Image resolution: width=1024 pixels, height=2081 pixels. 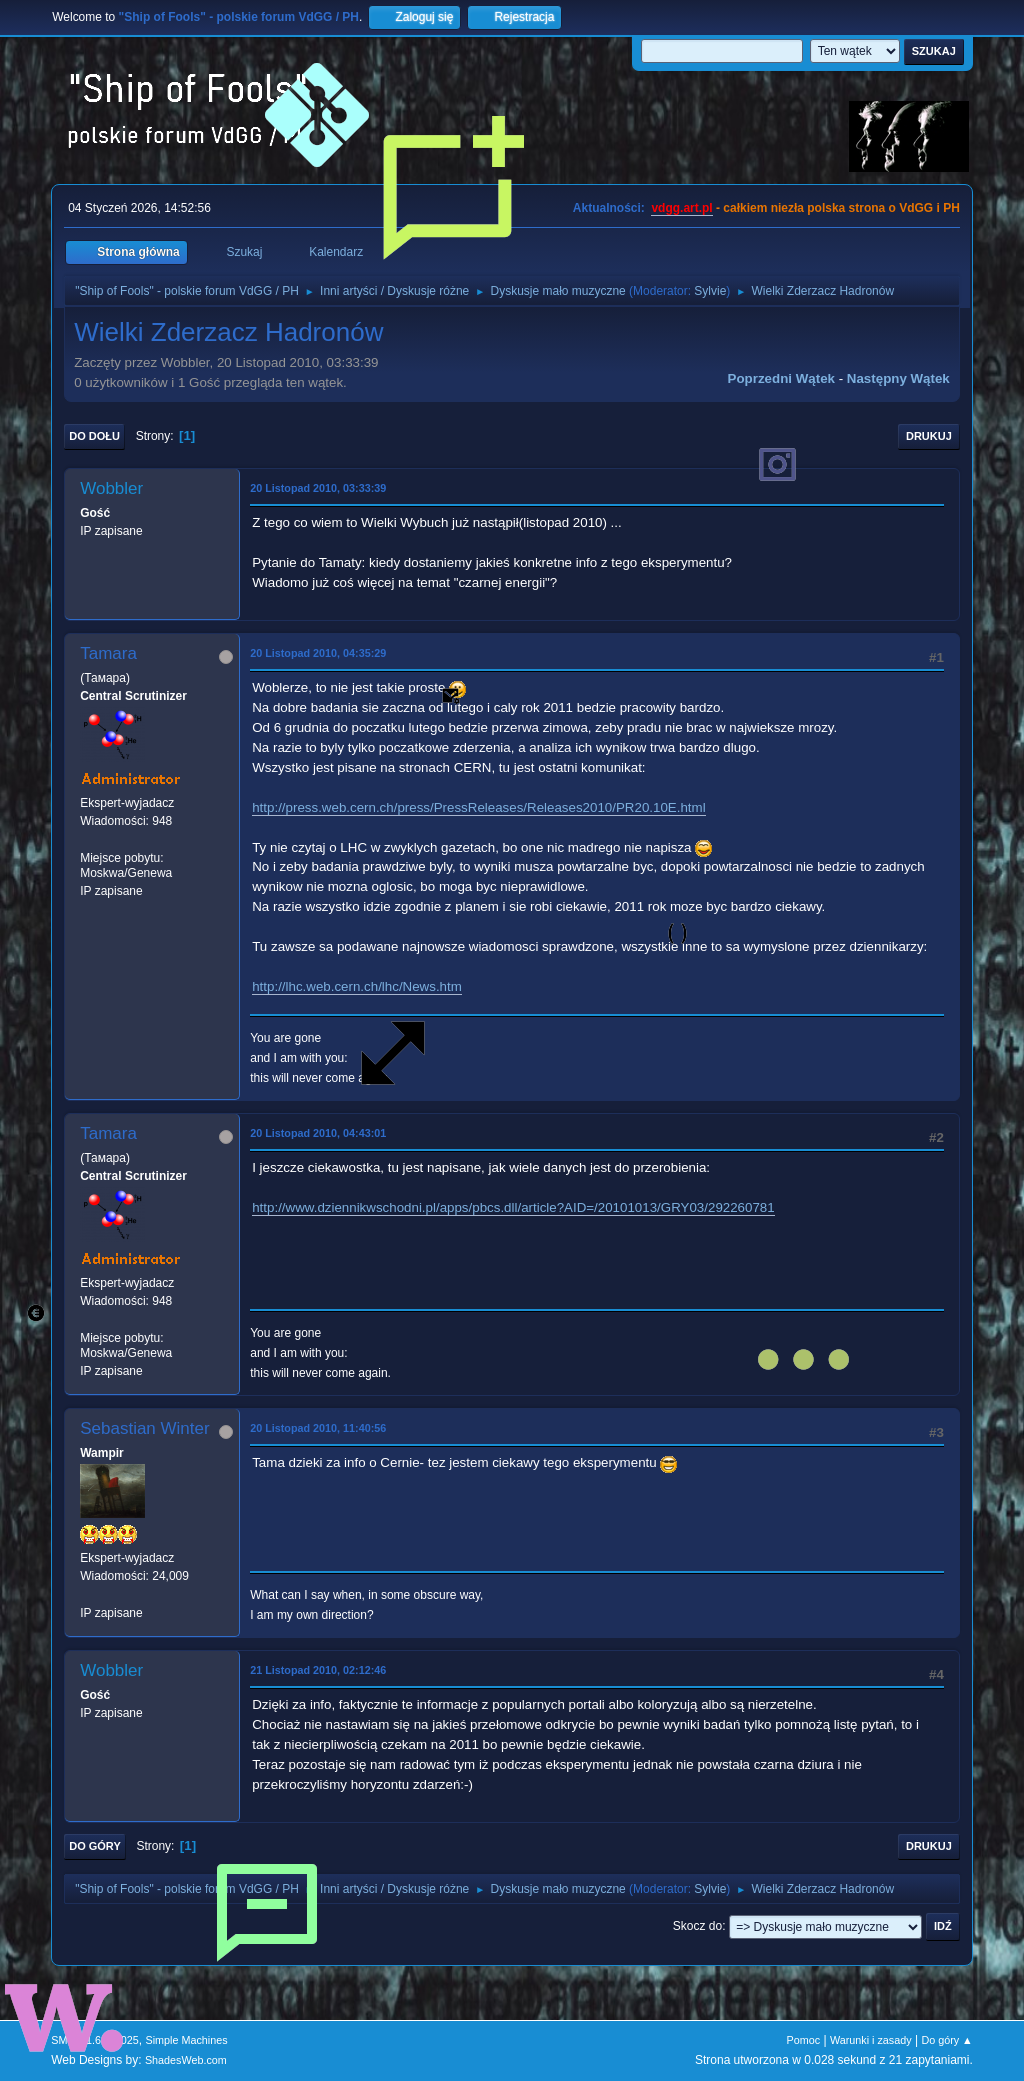 What do you see at coordinates (777, 464) in the screenshot?
I see `open camera to take a photo` at bounding box center [777, 464].